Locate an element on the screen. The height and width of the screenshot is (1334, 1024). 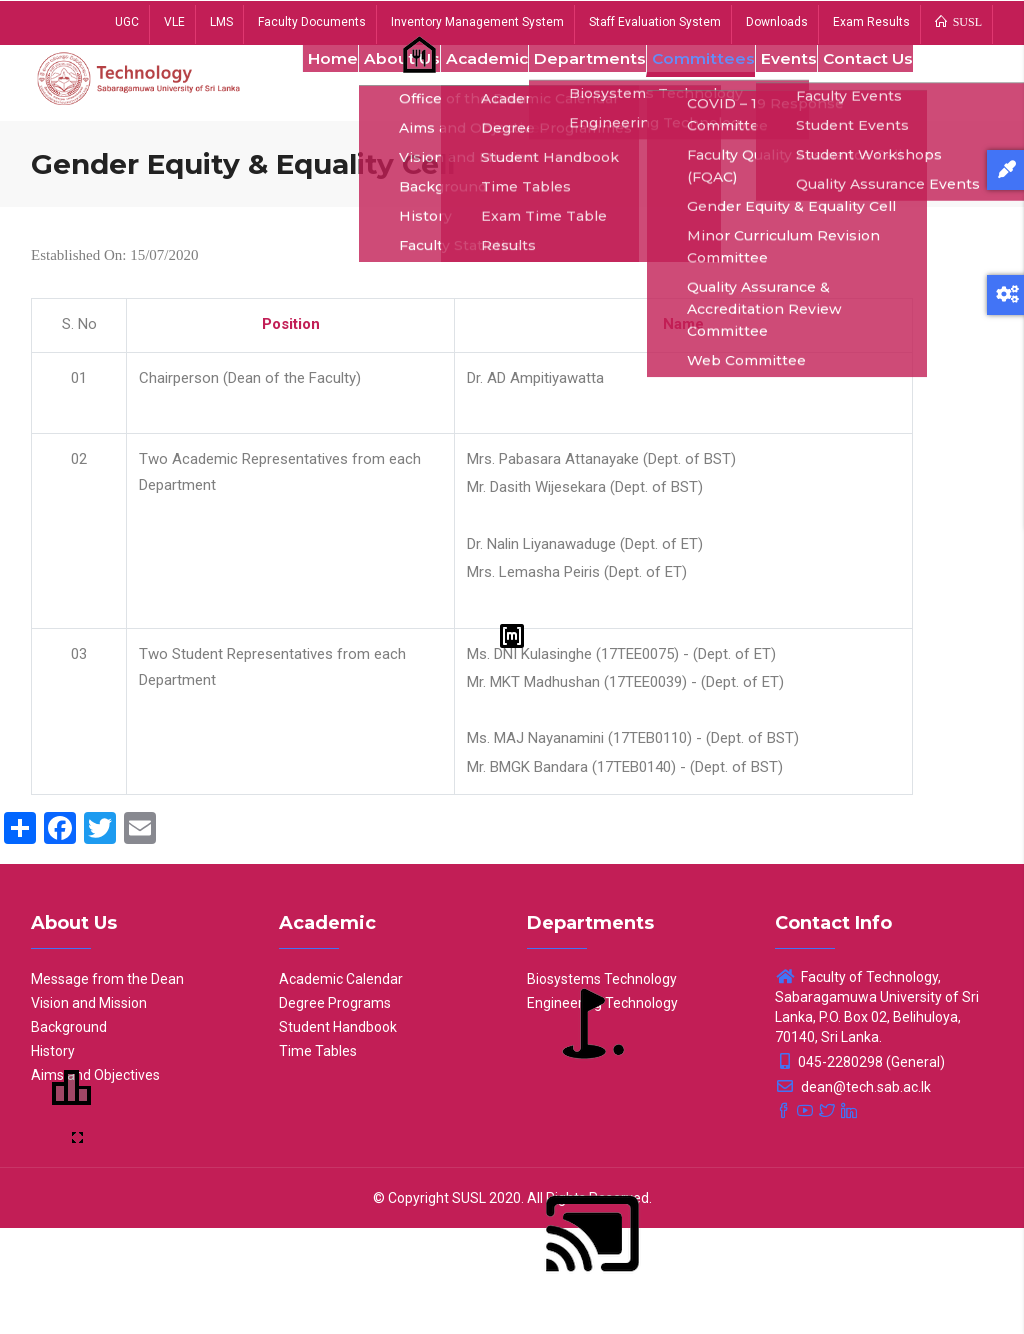
expand to fullscreen mode is located at coordinates (77, 1137).